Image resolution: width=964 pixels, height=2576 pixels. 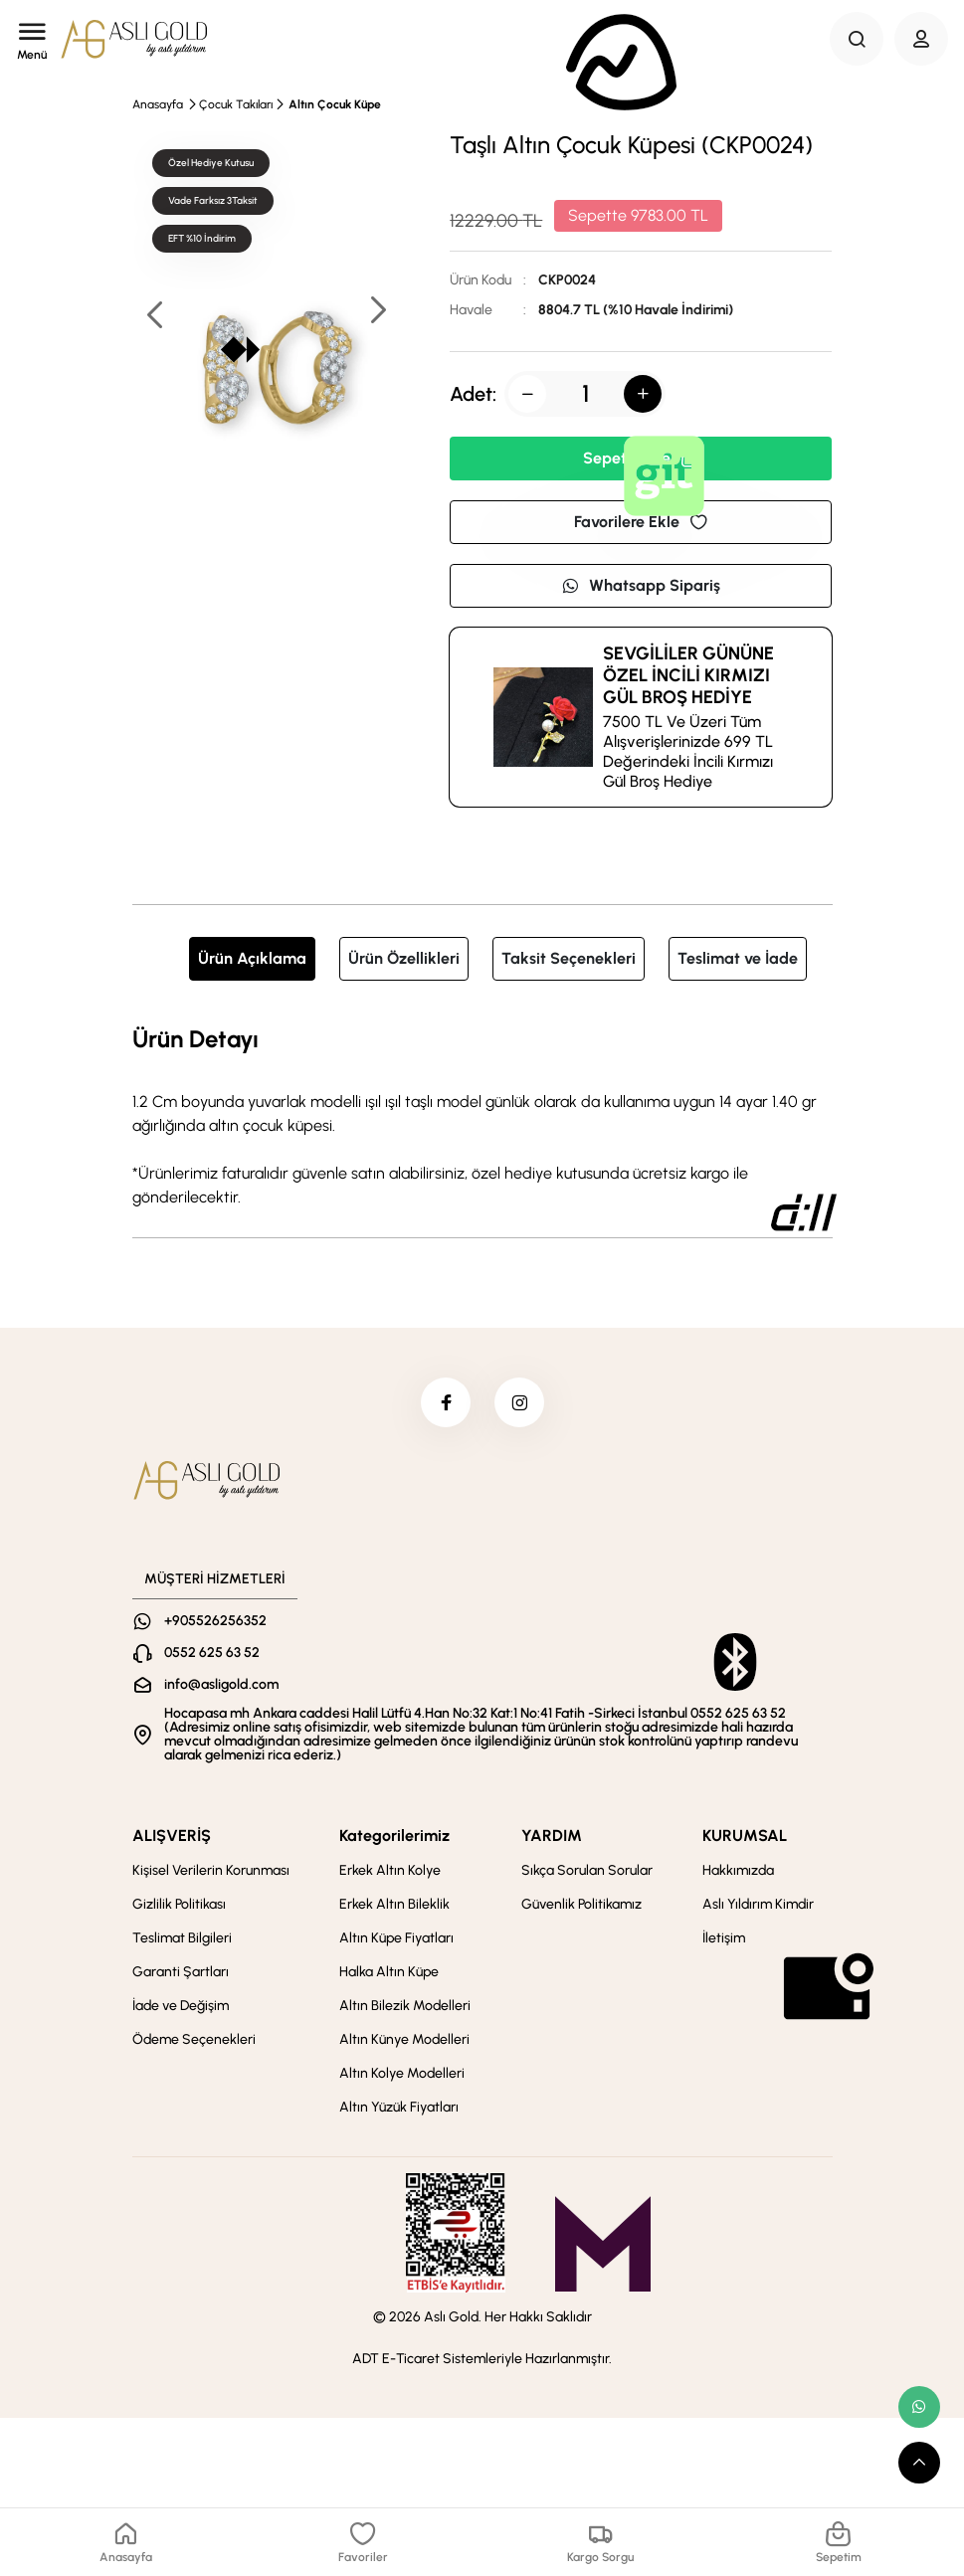 What do you see at coordinates (735, 1662) in the screenshot?
I see `toggle bluetooth connectivity on or off` at bounding box center [735, 1662].